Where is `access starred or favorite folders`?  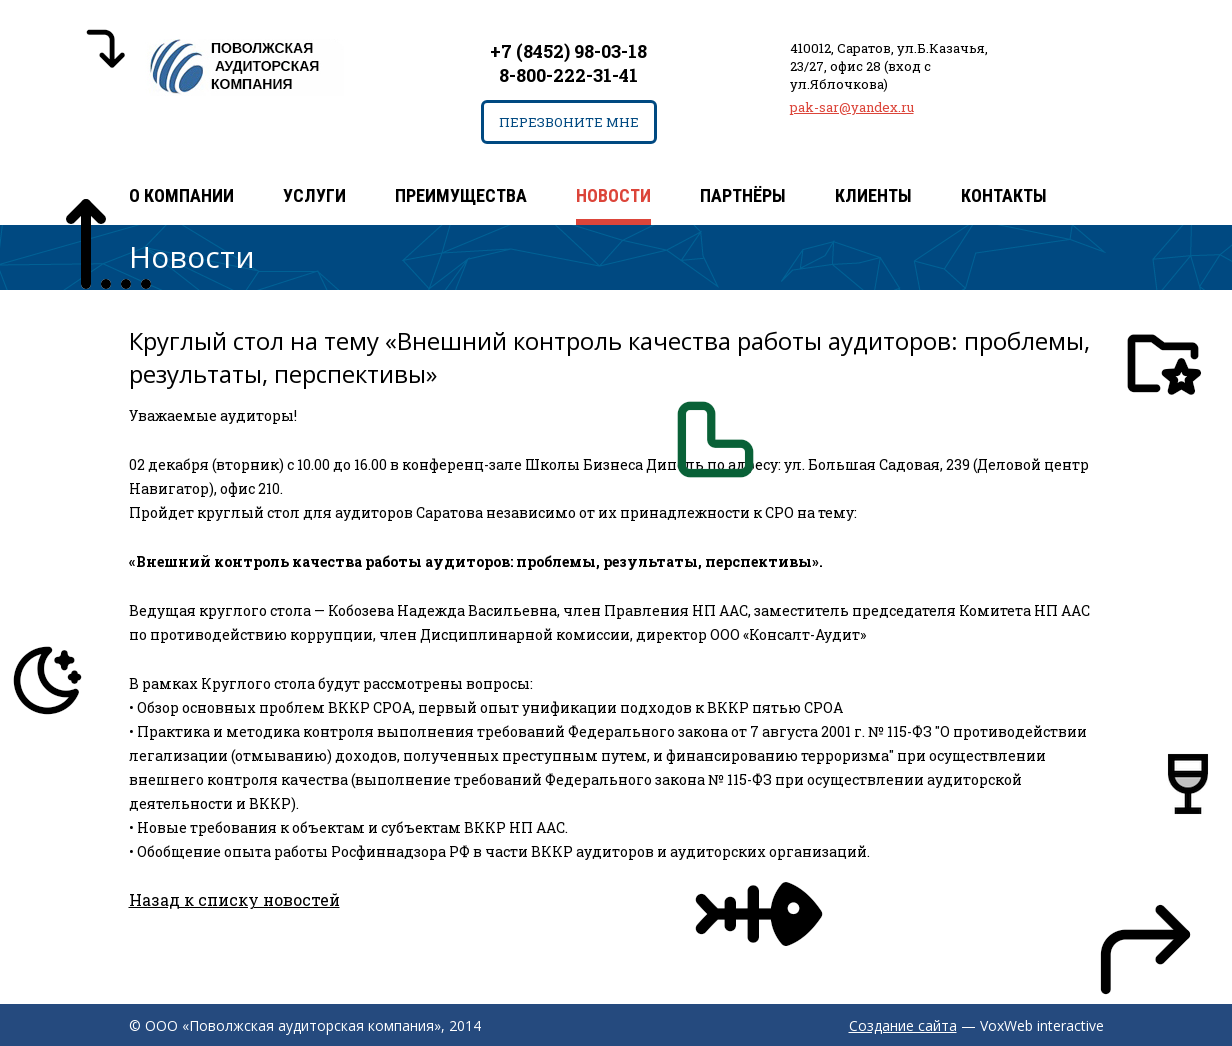 access starred or favorite folders is located at coordinates (1163, 362).